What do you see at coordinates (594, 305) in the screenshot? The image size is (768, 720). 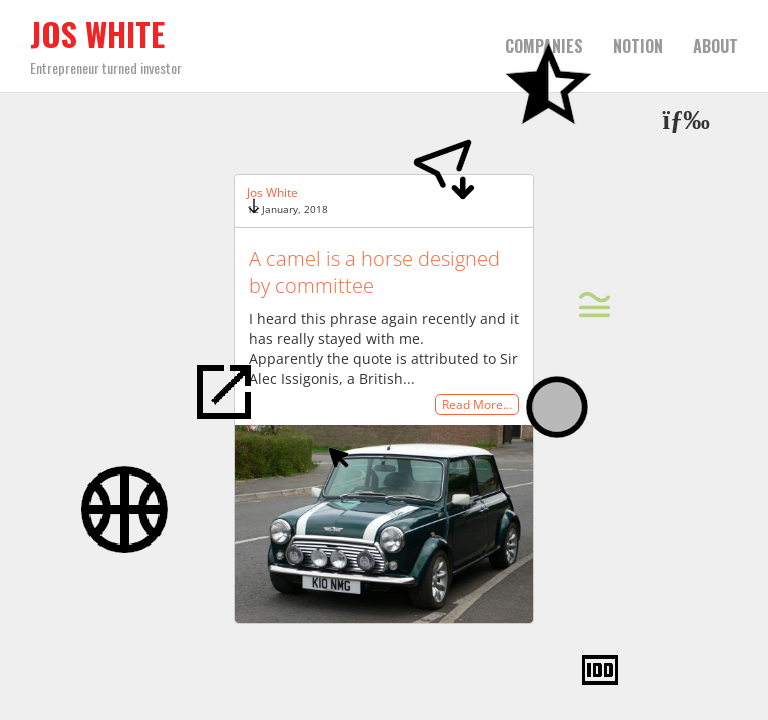 I see `indicates mathematical congruence or equivalence` at bounding box center [594, 305].